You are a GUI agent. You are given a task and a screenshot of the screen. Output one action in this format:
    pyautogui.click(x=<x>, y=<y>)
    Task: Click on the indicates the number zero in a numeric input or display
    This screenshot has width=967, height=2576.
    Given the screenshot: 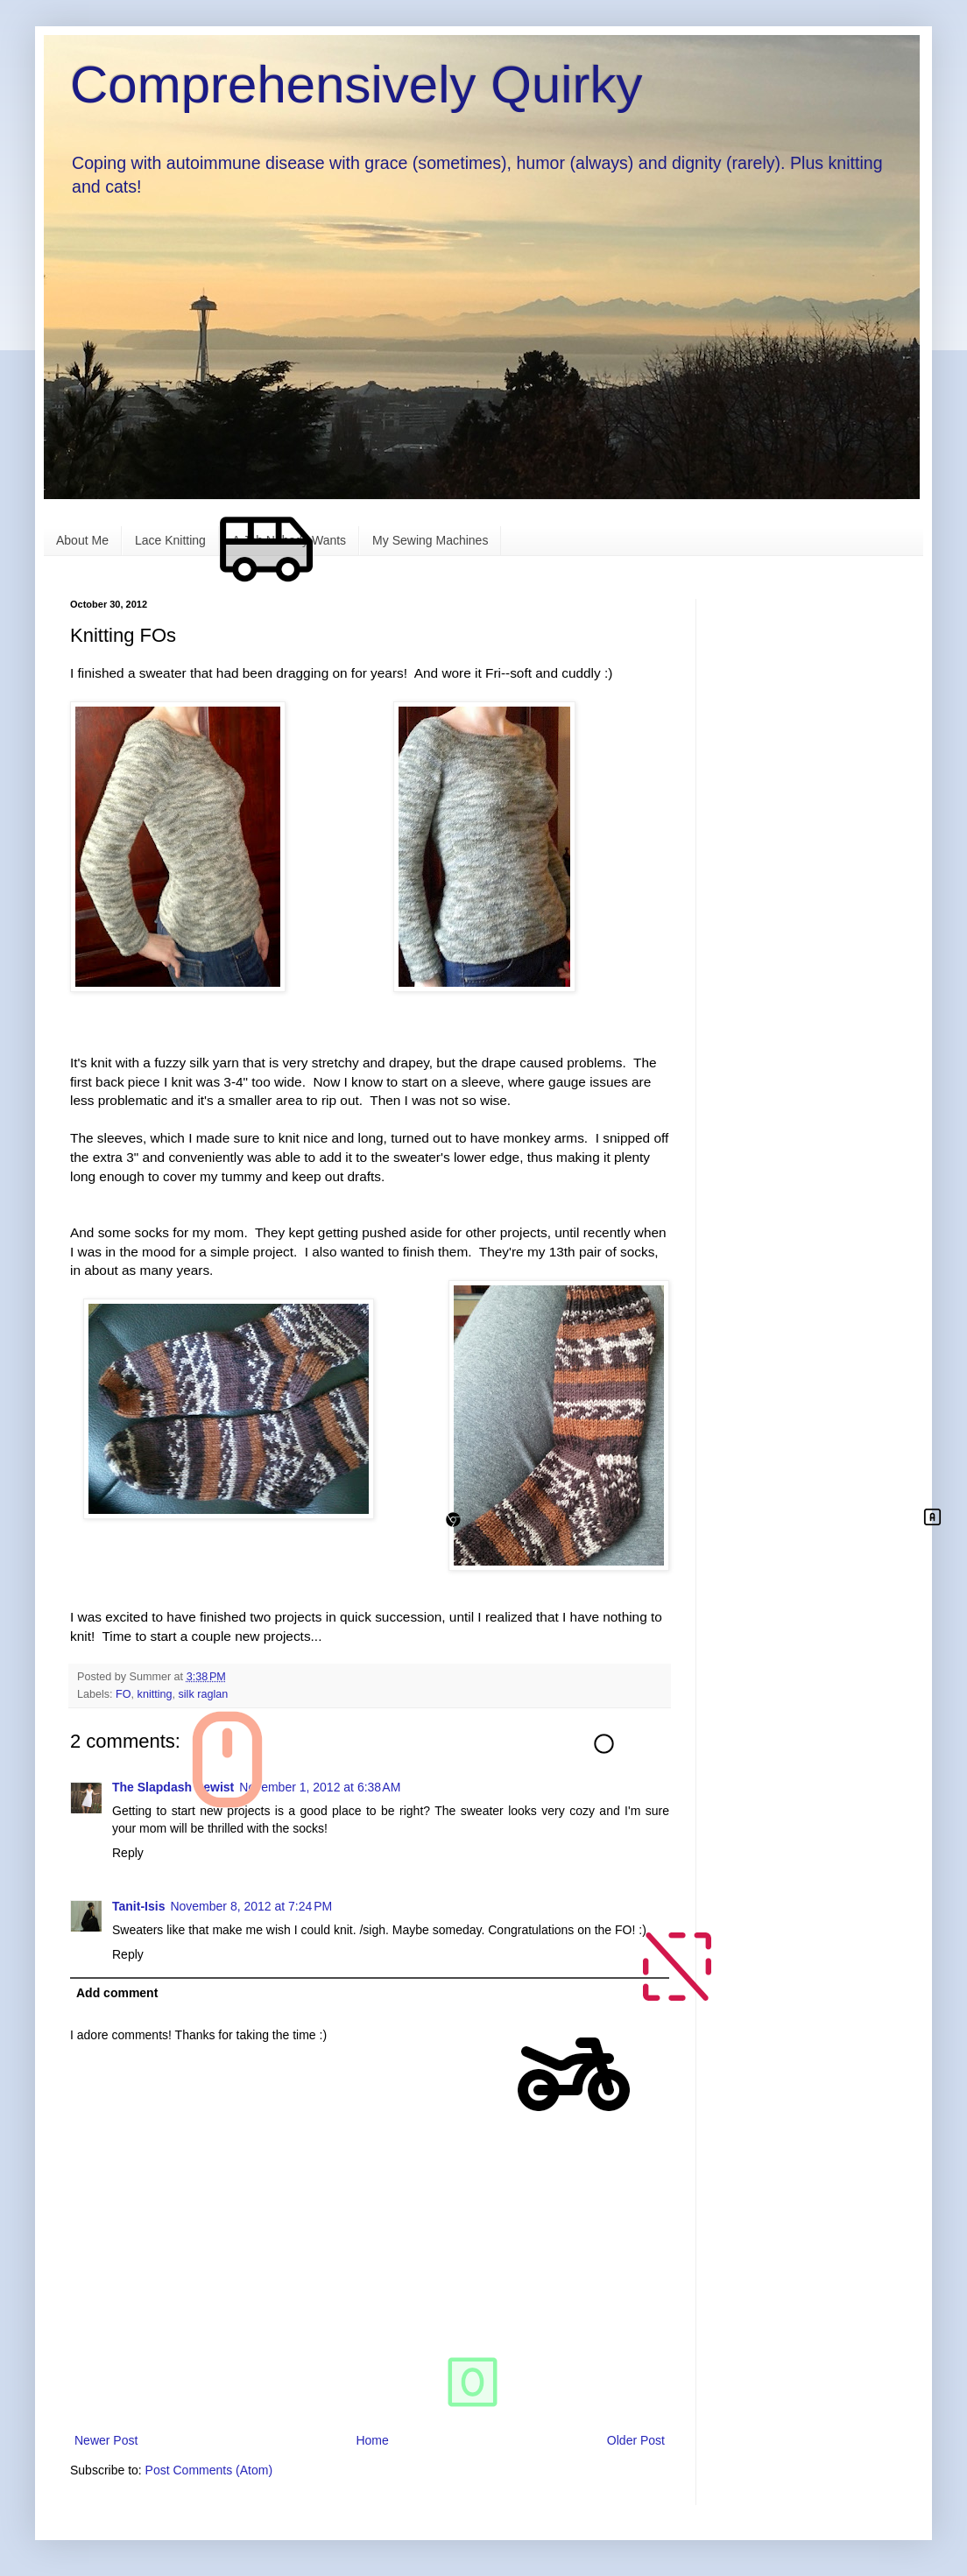 What is the action you would take?
    pyautogui.click(x=472, y=2382)
    